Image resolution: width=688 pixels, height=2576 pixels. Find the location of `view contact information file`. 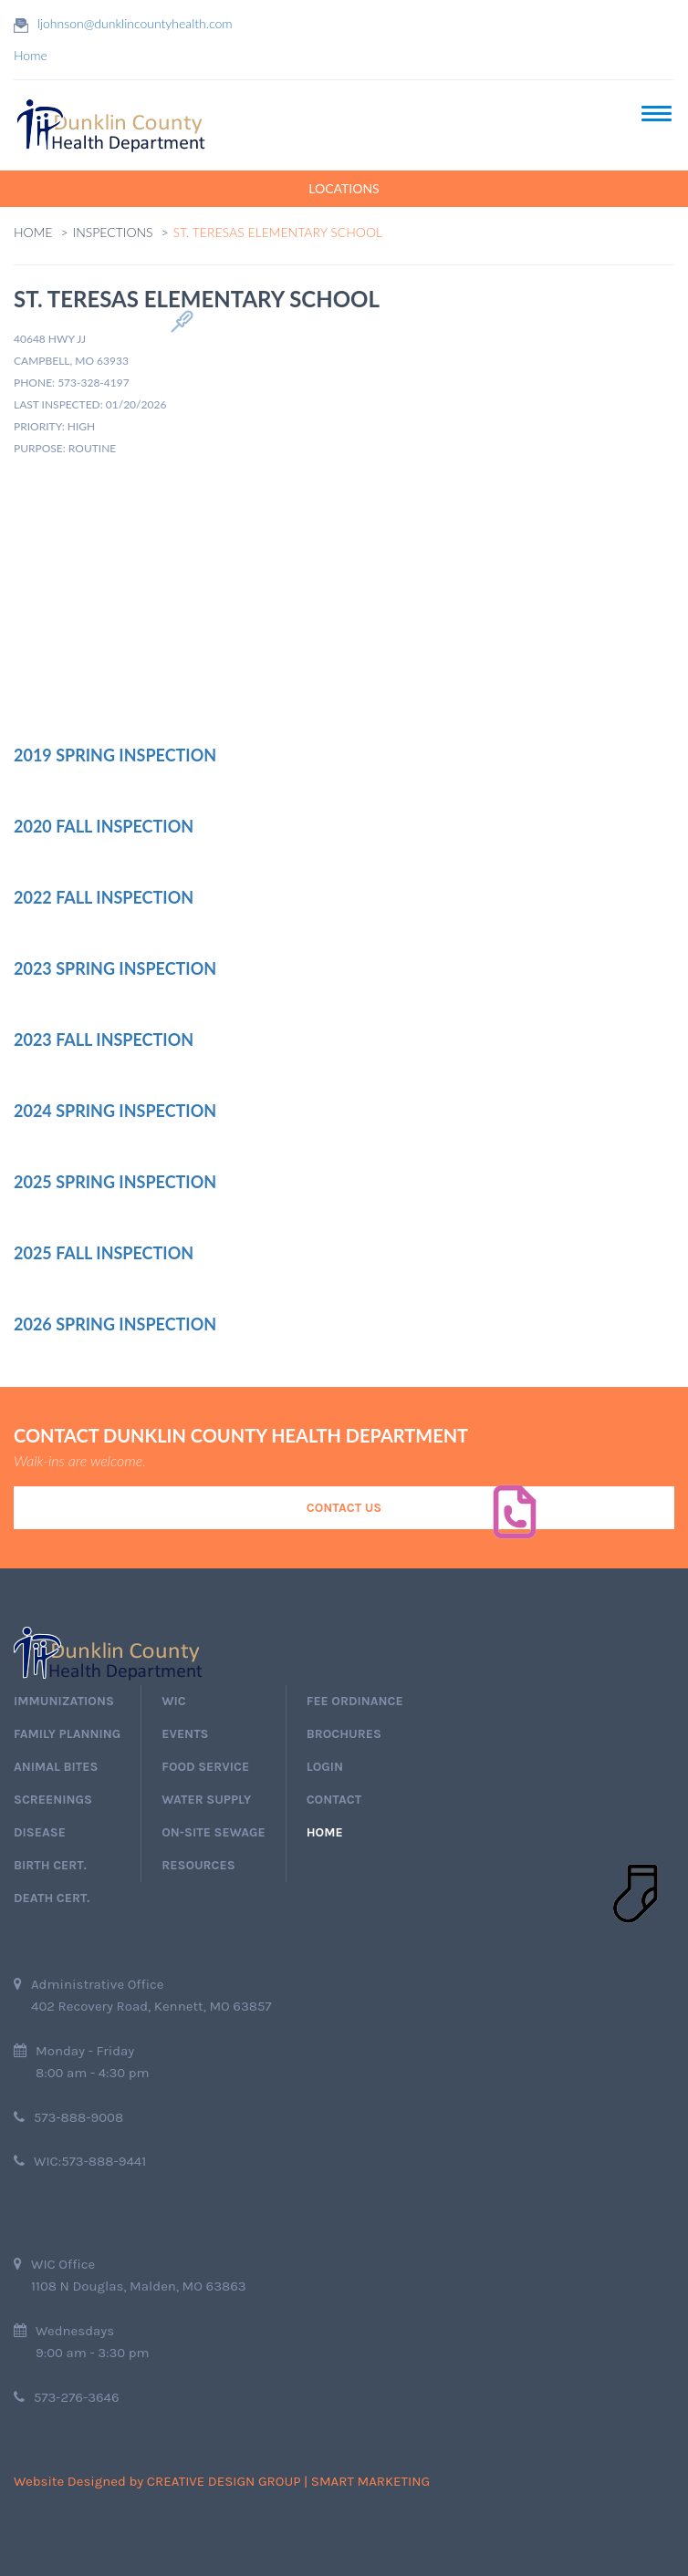

view contact information file is located at coordinates (515, 1512).